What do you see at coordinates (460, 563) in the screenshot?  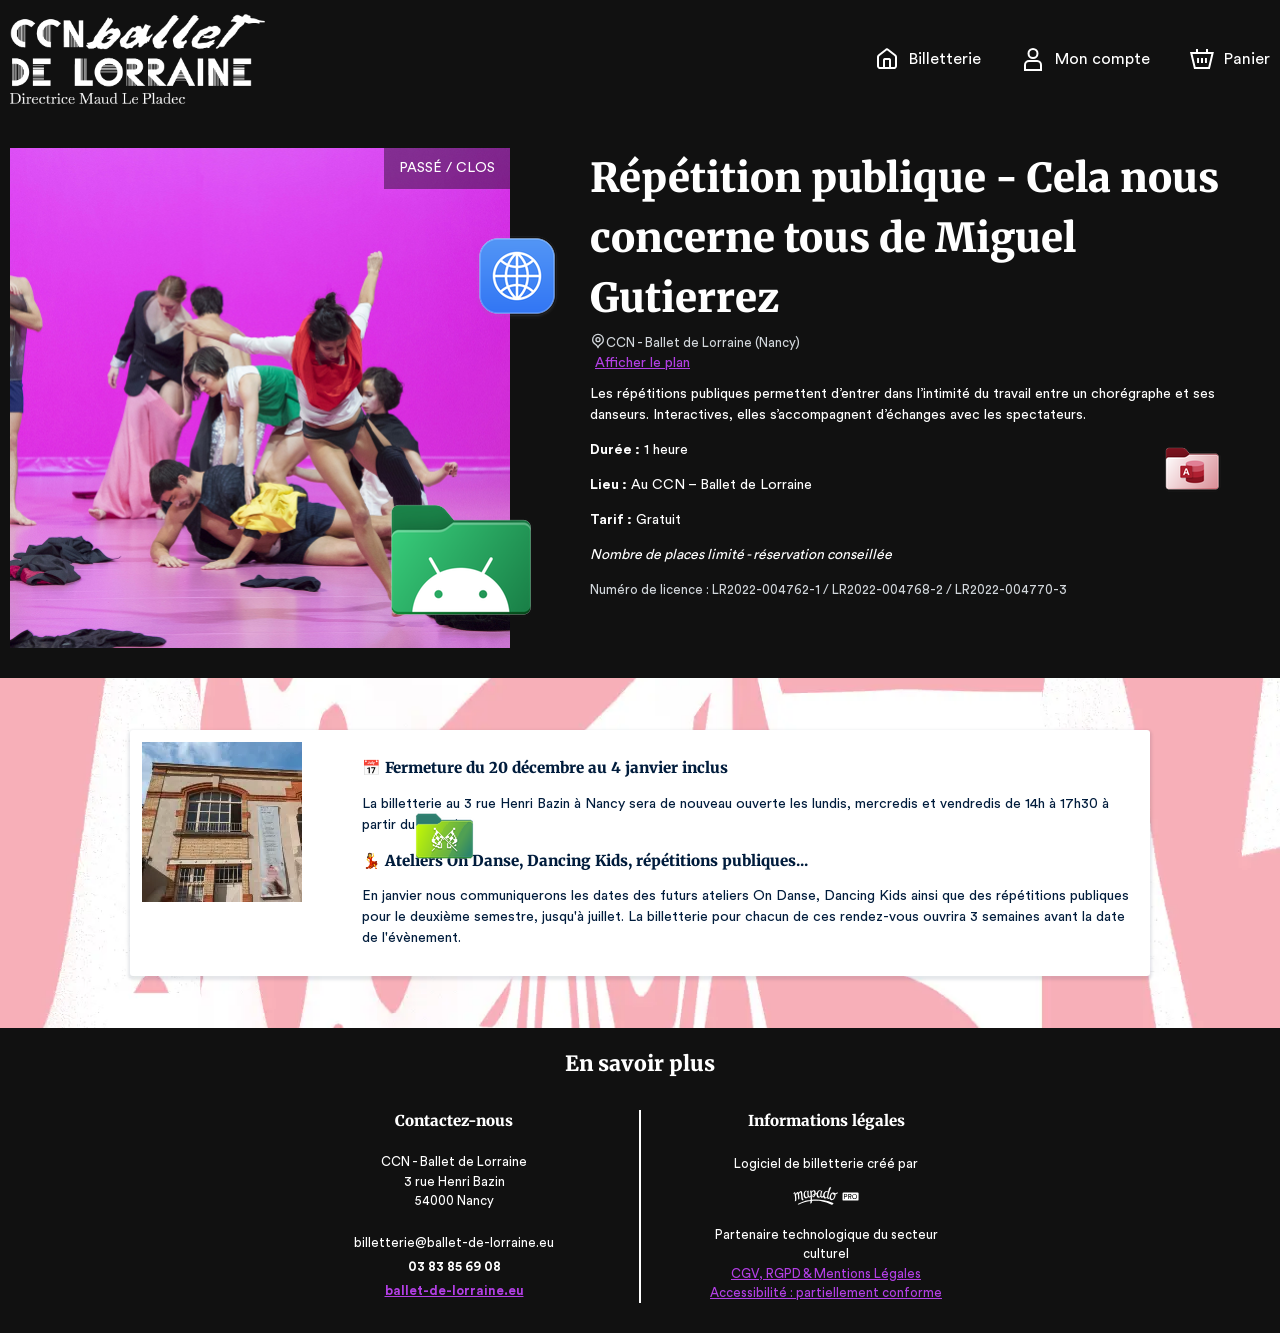 I see `open android-related files folder` at bounding box center [460, 563].